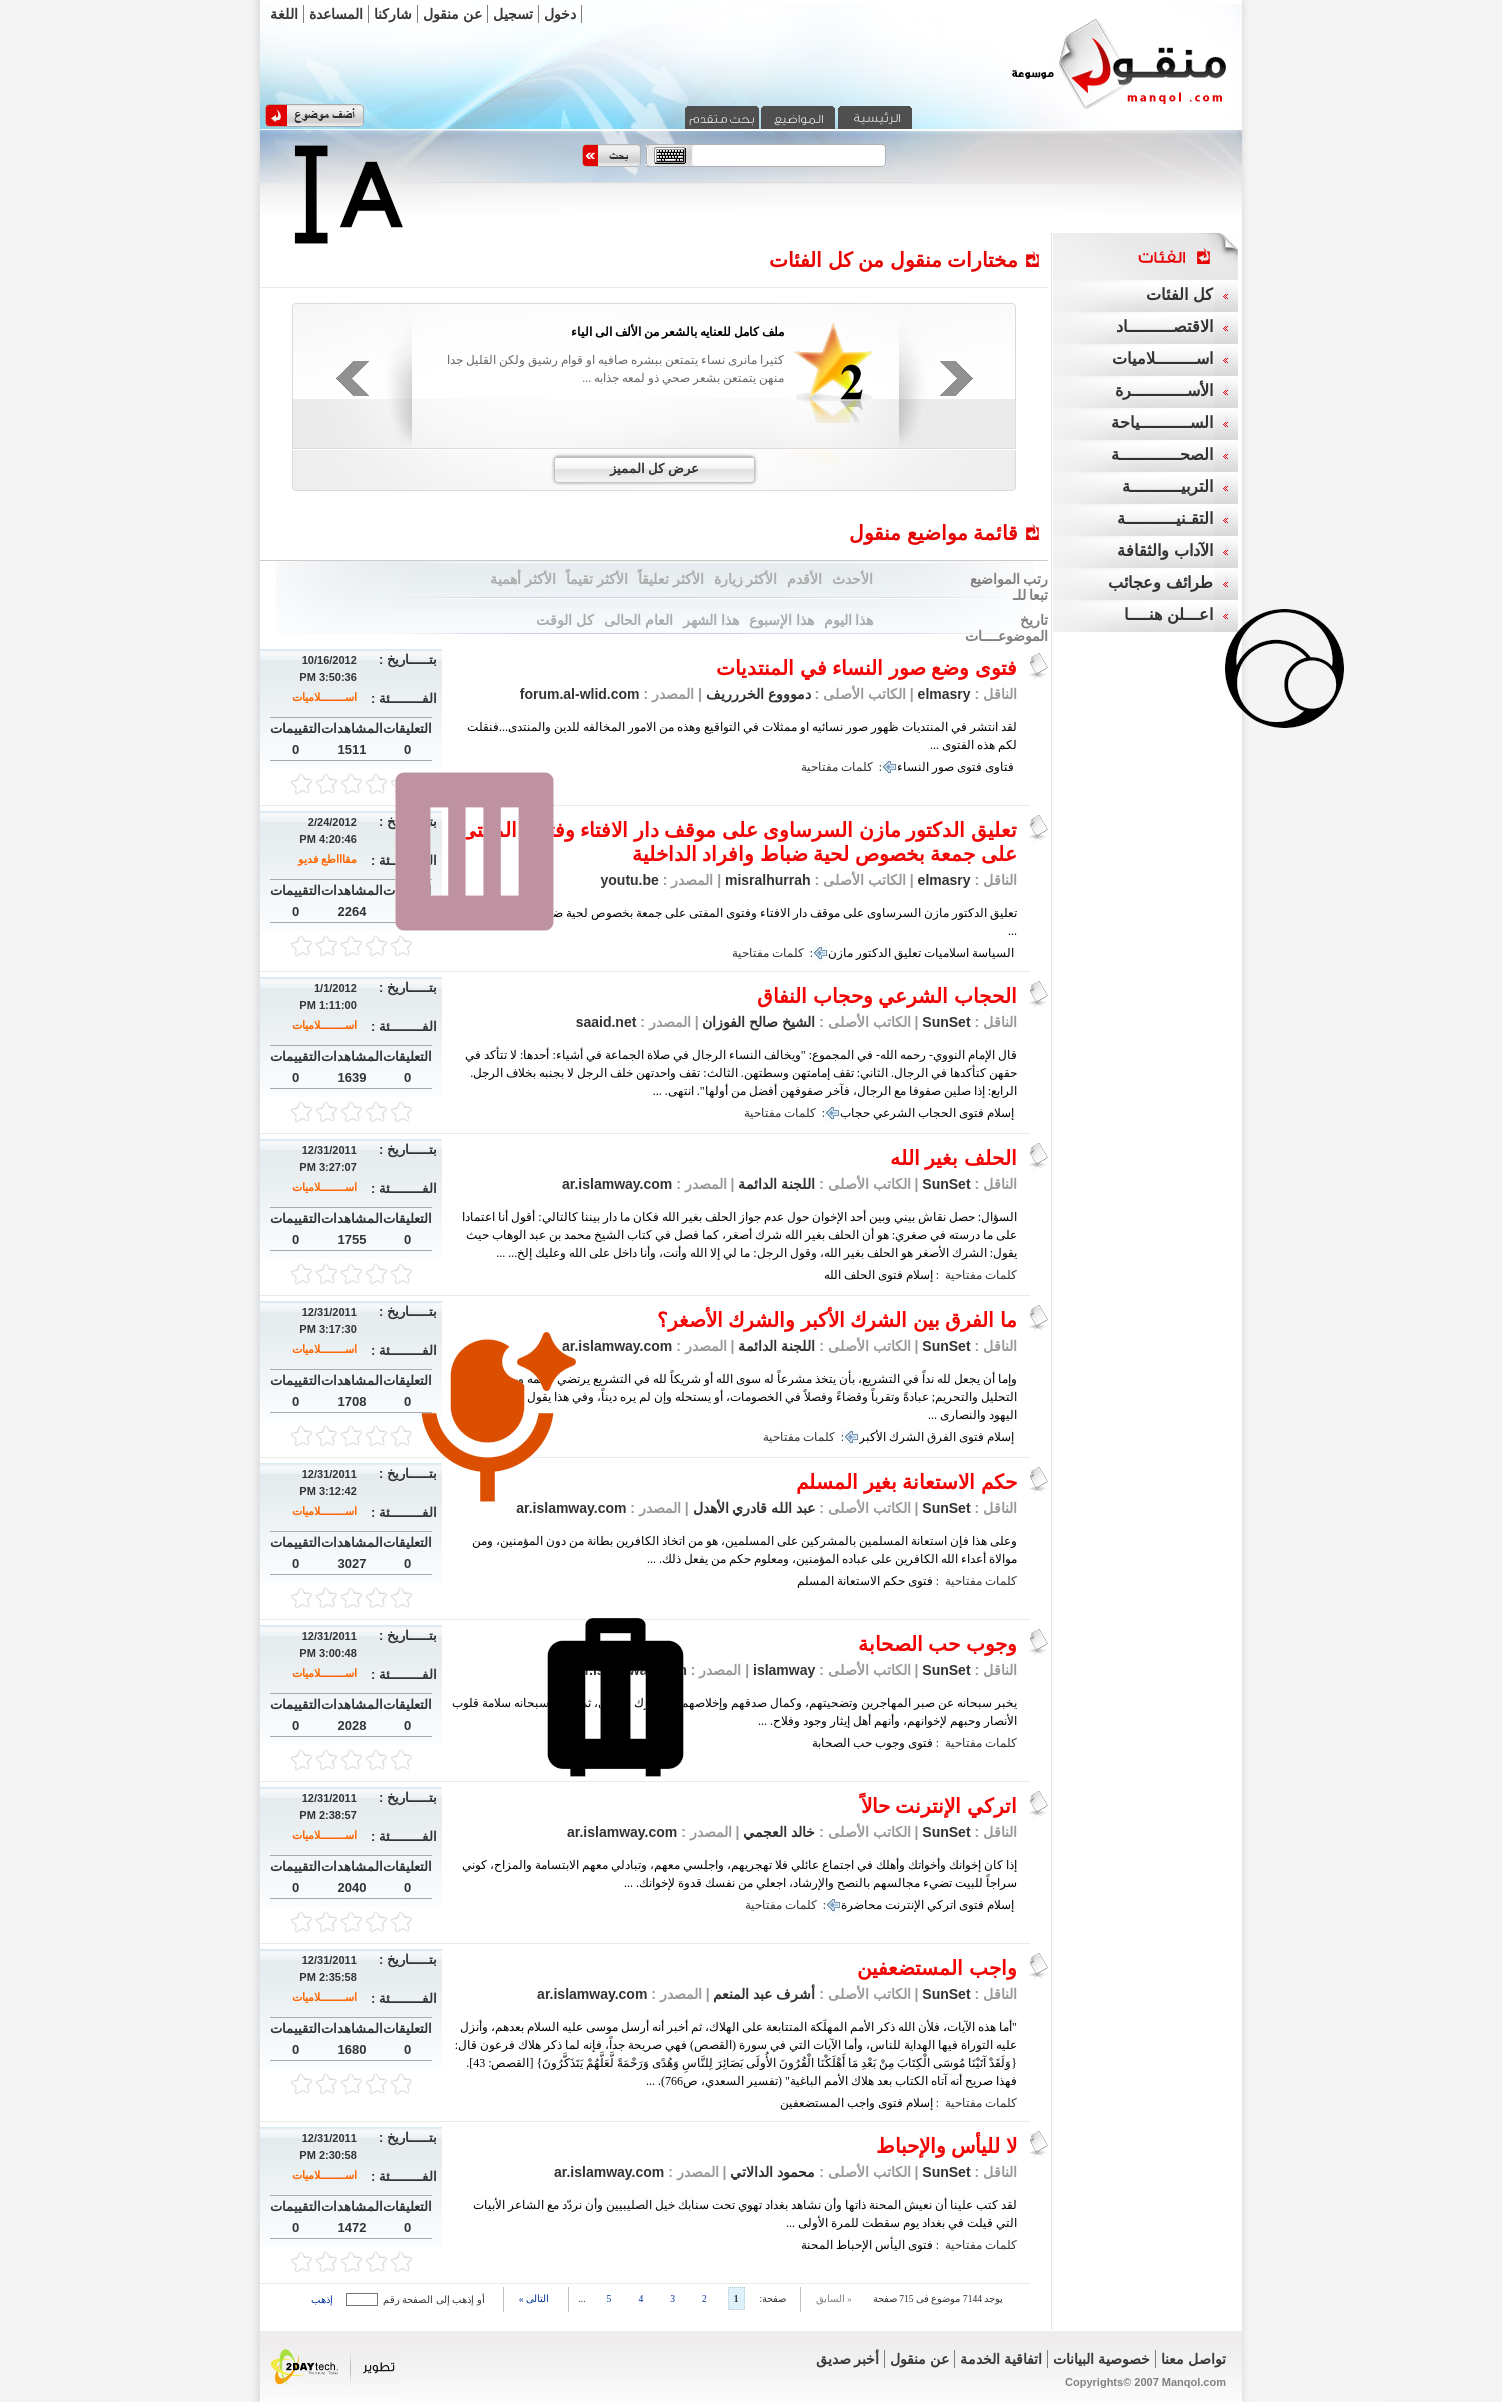  Describe the element at coordinates (1284, 668) in the screenshot. I see `pagseguro payment service logo` at that location.